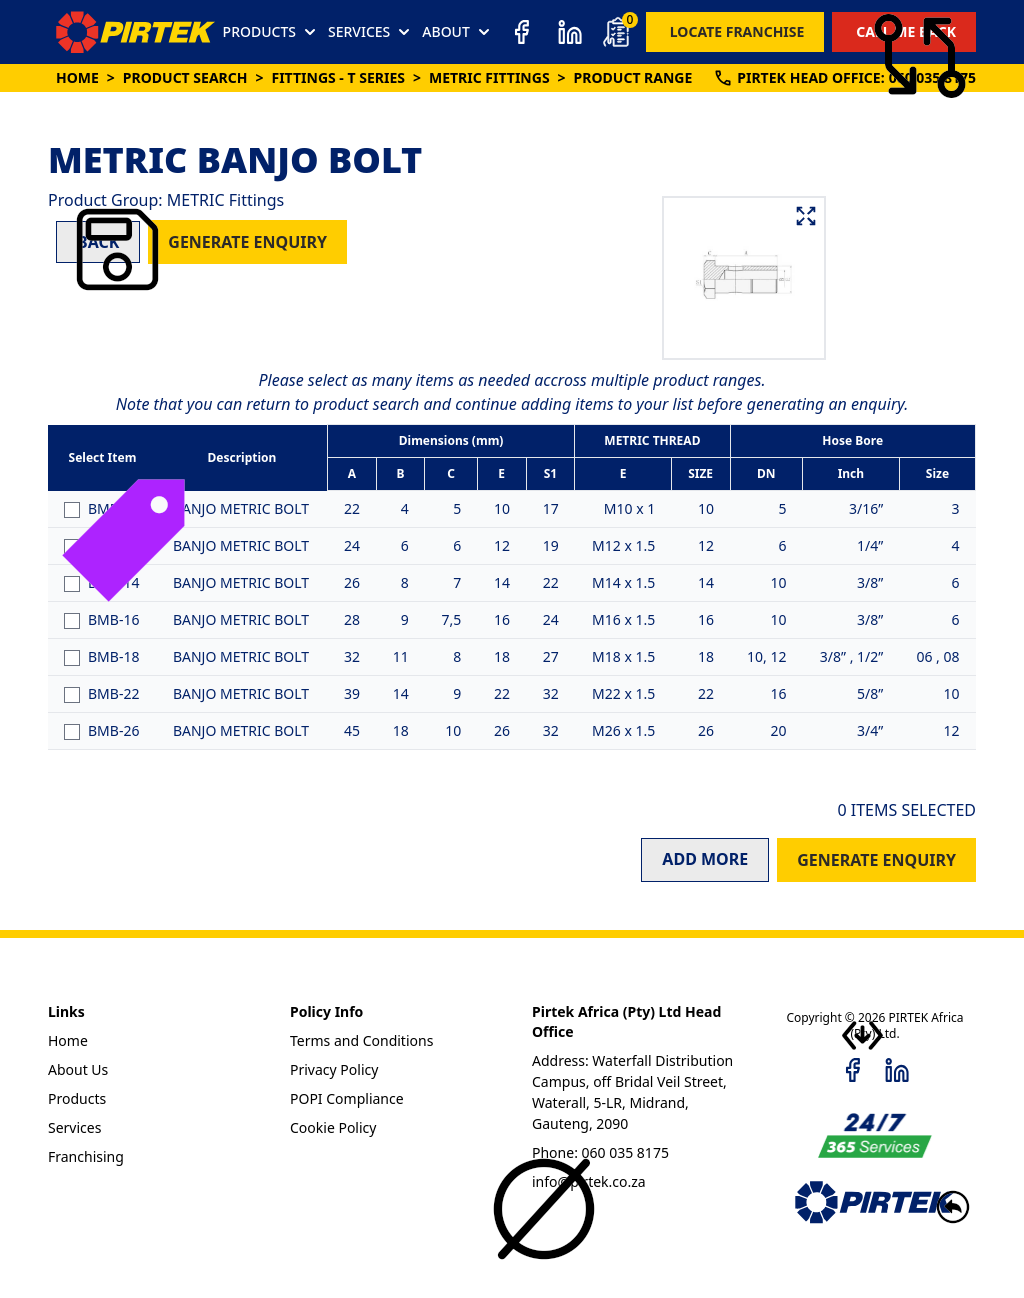 The width and height of the screenshot is (1024, 1298). I want to click on undo the last action, so click(953, 1207).